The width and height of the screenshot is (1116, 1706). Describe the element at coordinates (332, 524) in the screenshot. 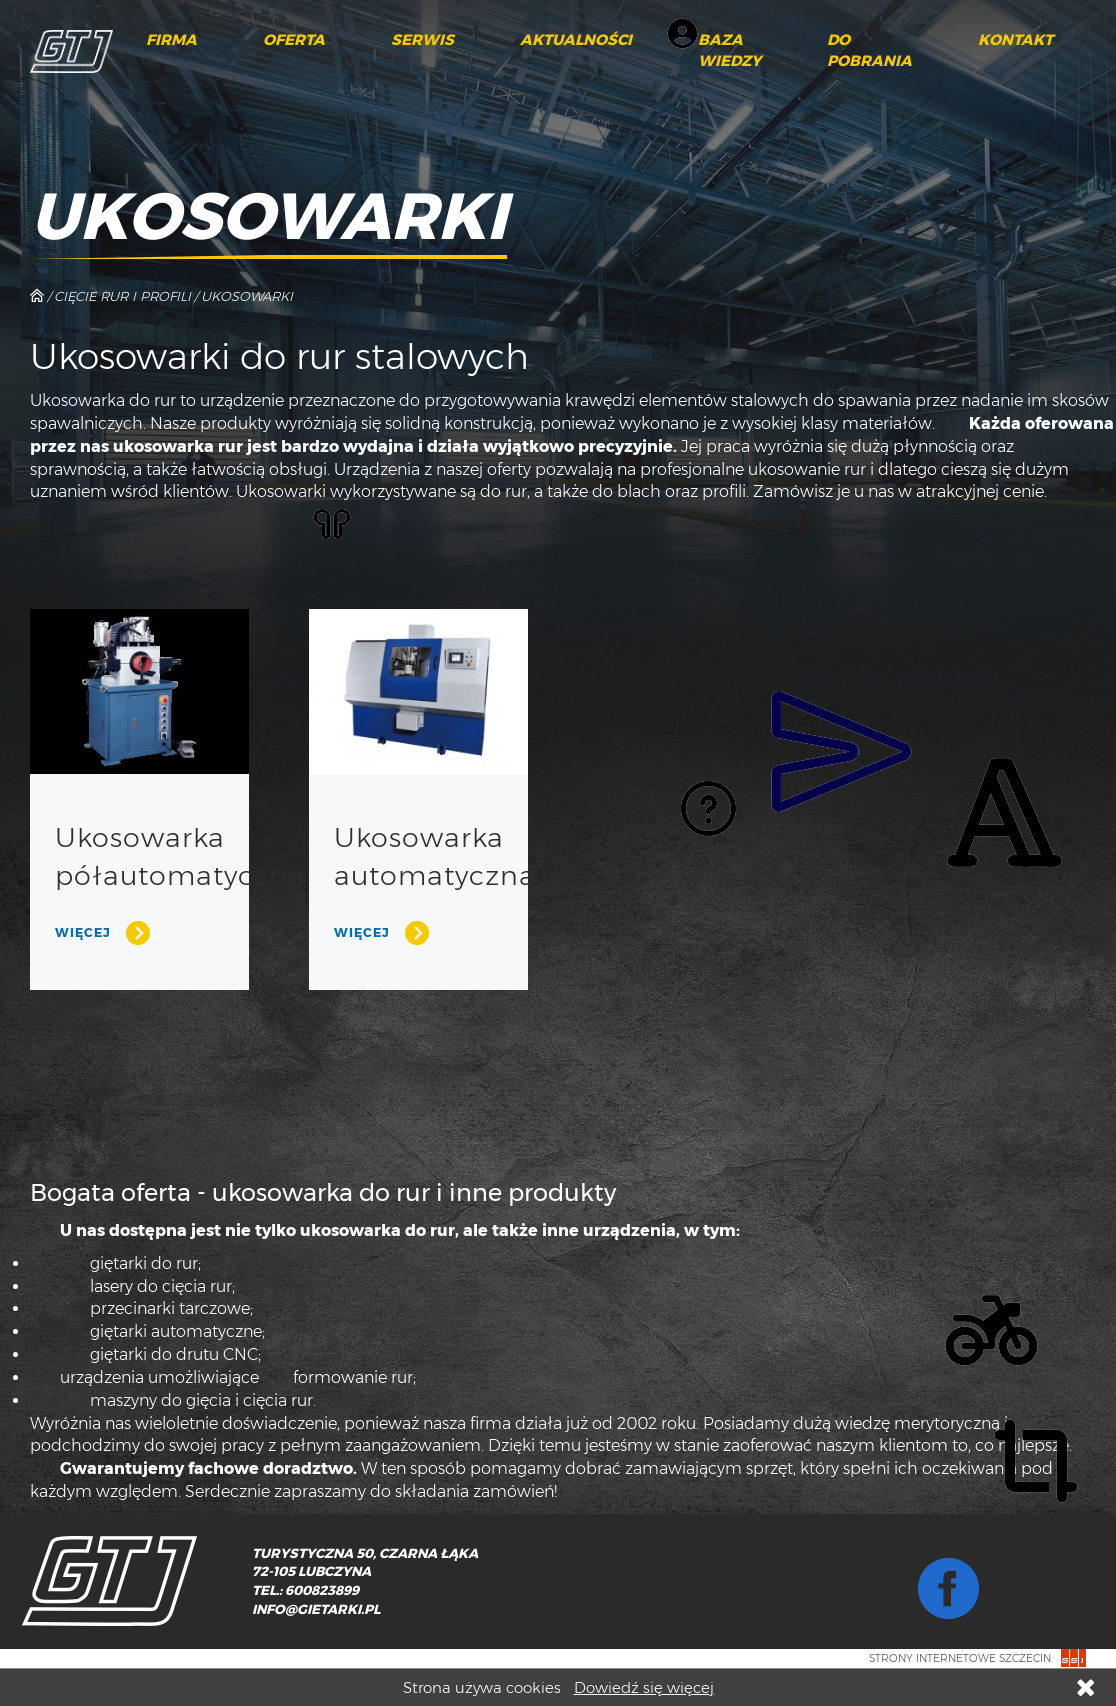

I see `connect to airpods or wireless earbuds` at that location.